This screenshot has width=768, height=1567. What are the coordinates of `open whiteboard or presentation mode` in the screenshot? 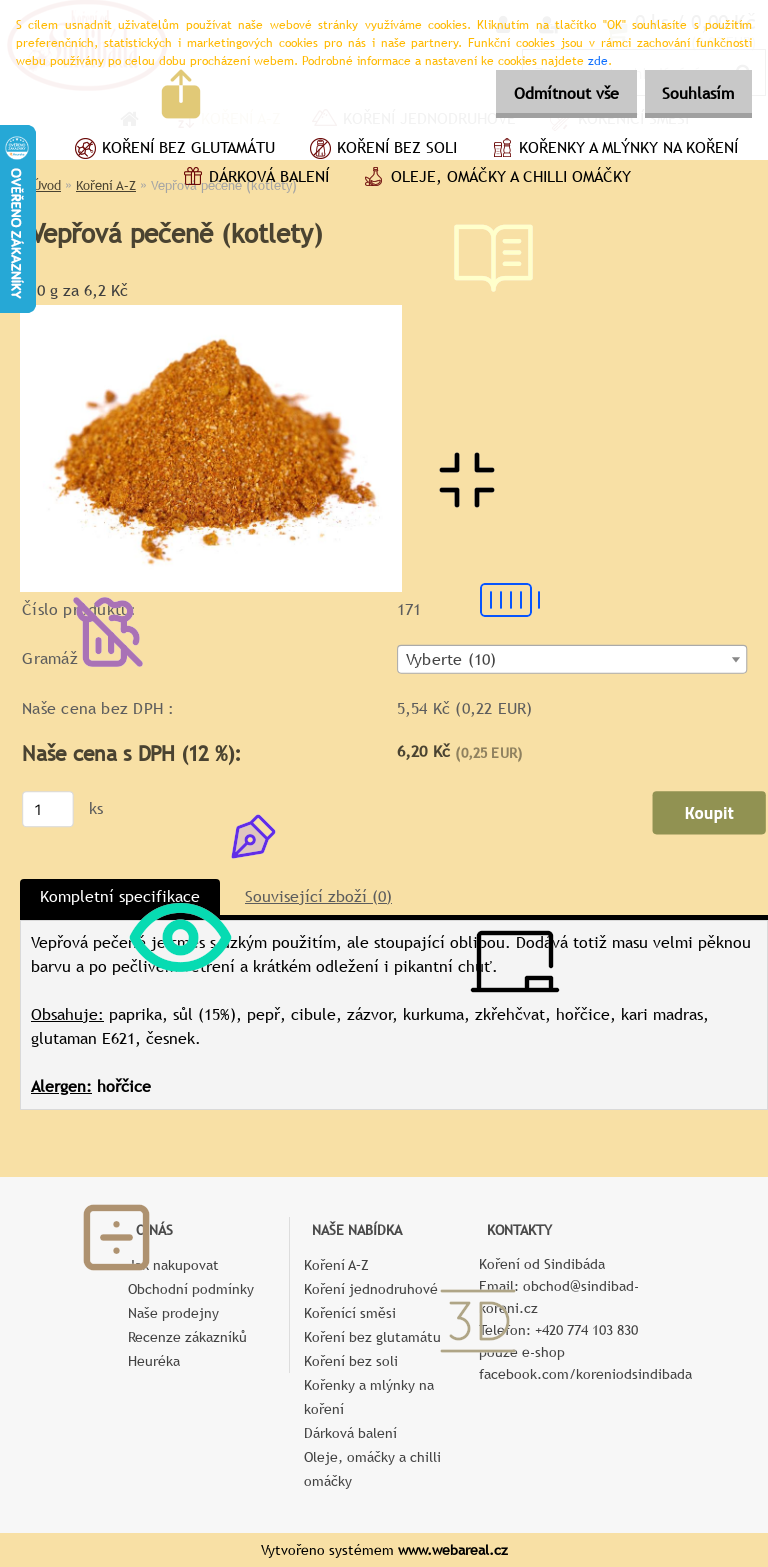 It's located at (515, 963).